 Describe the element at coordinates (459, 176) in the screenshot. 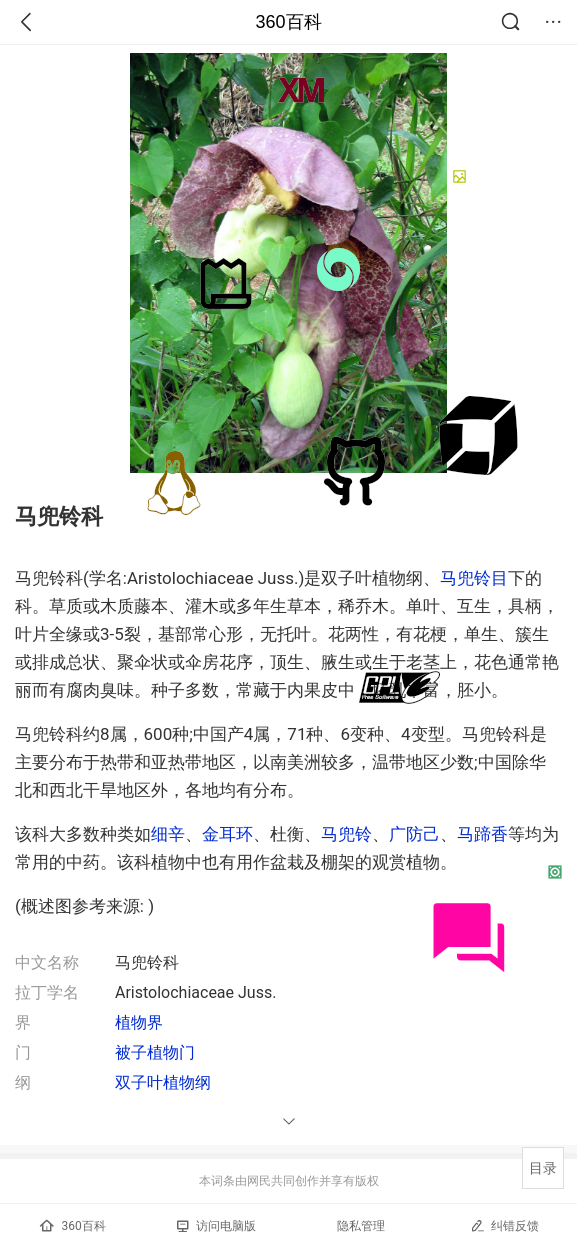

I see `view image or photo` at that location.